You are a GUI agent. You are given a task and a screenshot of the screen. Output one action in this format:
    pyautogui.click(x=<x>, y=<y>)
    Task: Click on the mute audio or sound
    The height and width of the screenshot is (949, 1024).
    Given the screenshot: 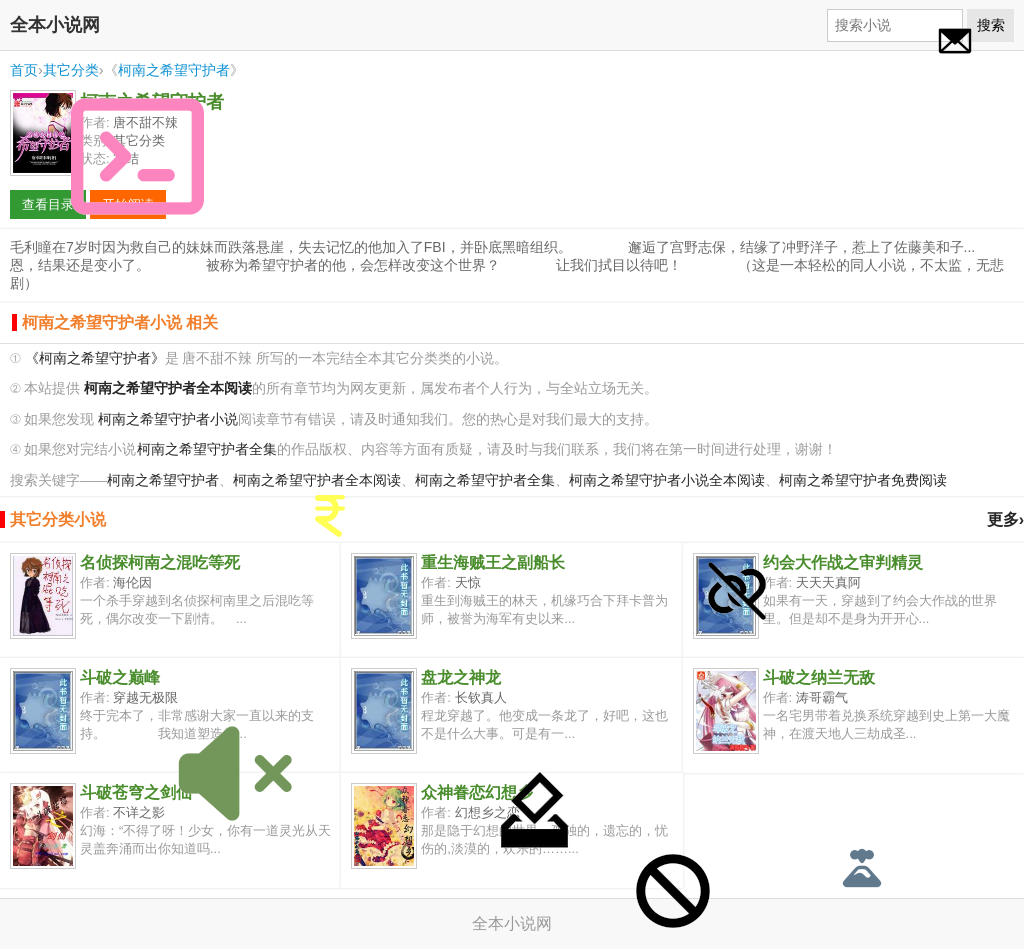 What is the action you would take?
    pyautogui.click(x=239, y=773)
    